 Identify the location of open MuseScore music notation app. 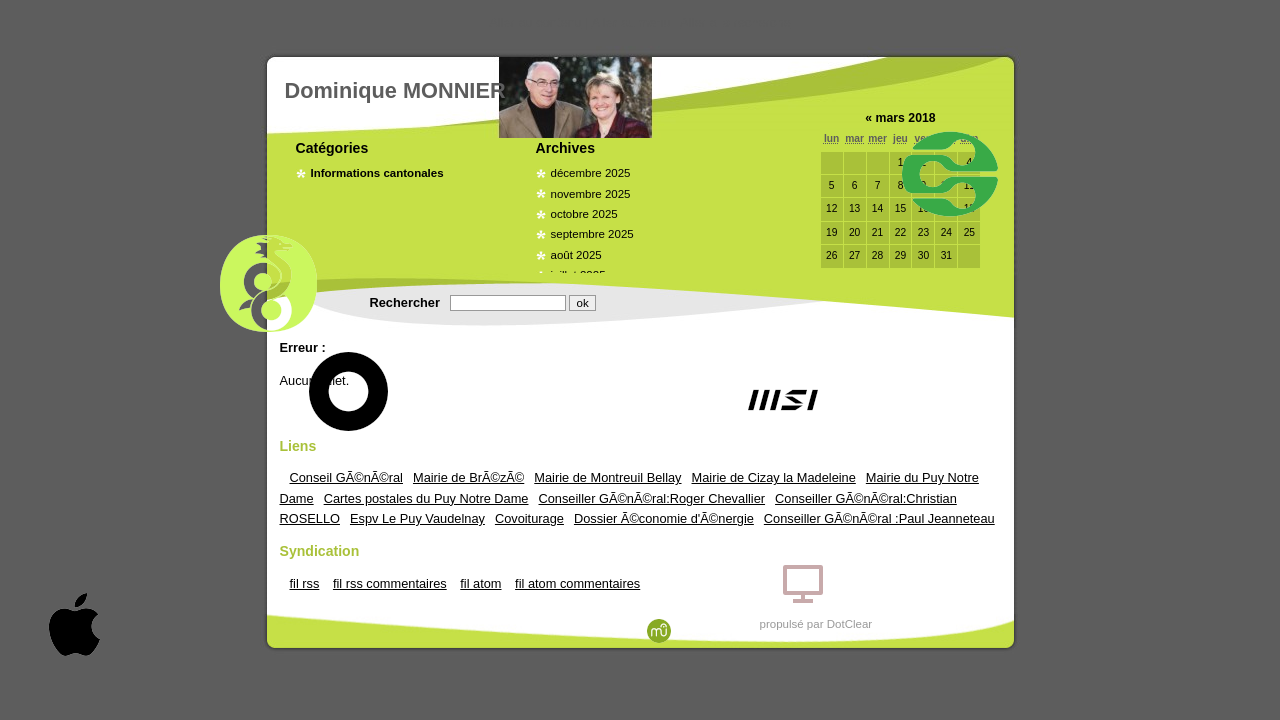
(659, 631).